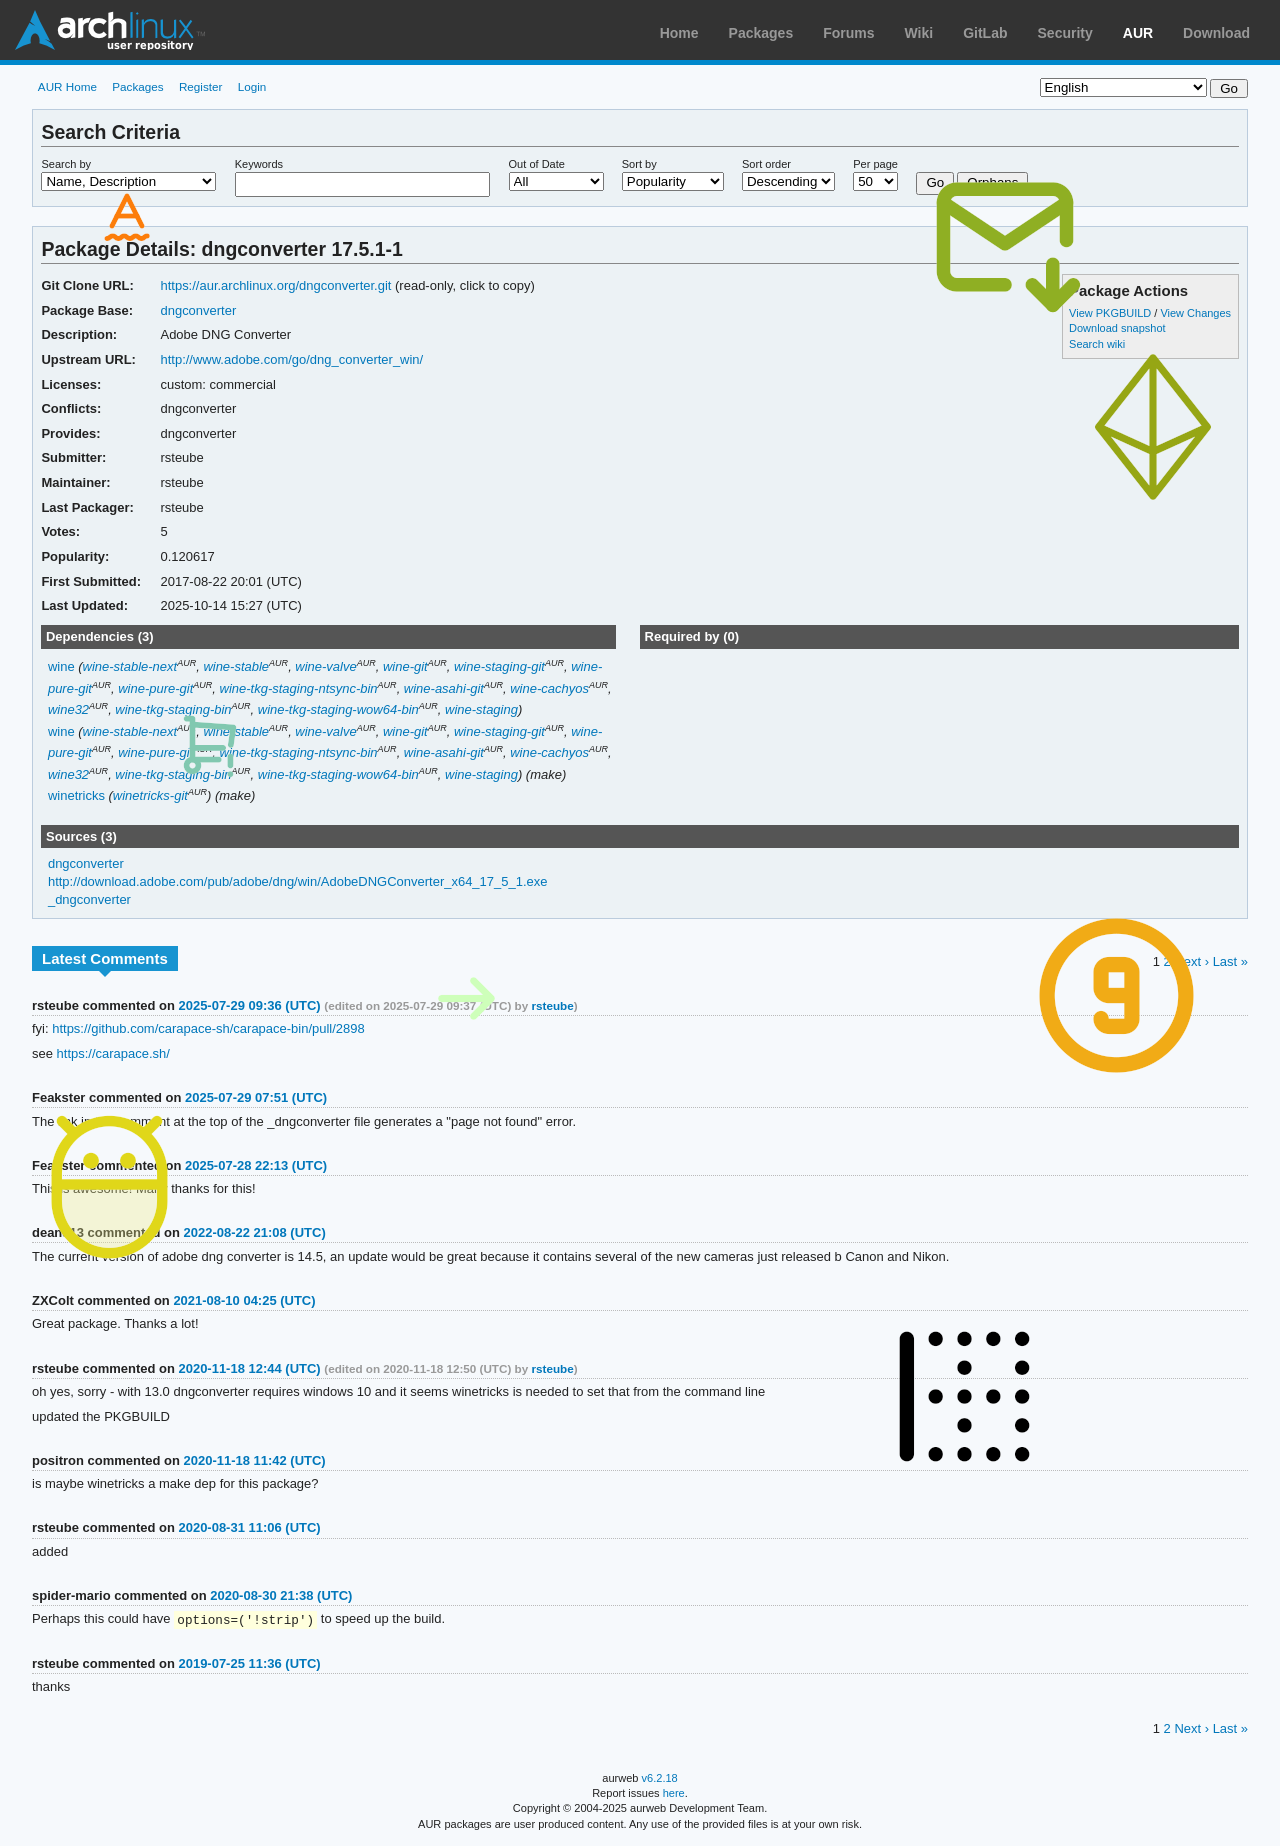 This screenshot has height=1846, width=1280. Describe the element at coordinates (127, 216) in the screenshot. I see `enable spell check or text correction` at that location.